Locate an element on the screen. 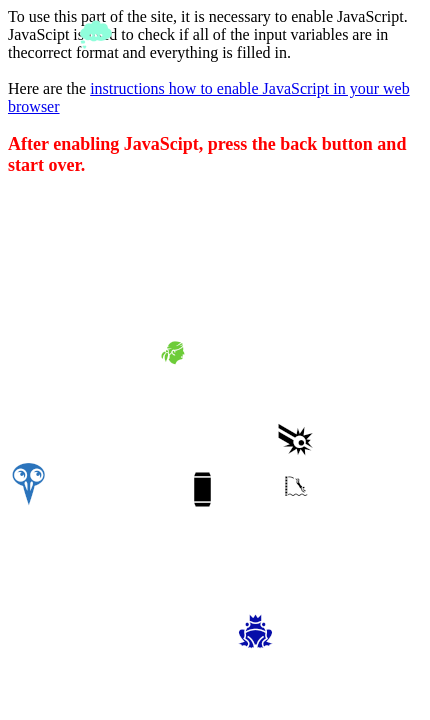  indicates thinking or processing in progress is located at coordinates (96, 34).